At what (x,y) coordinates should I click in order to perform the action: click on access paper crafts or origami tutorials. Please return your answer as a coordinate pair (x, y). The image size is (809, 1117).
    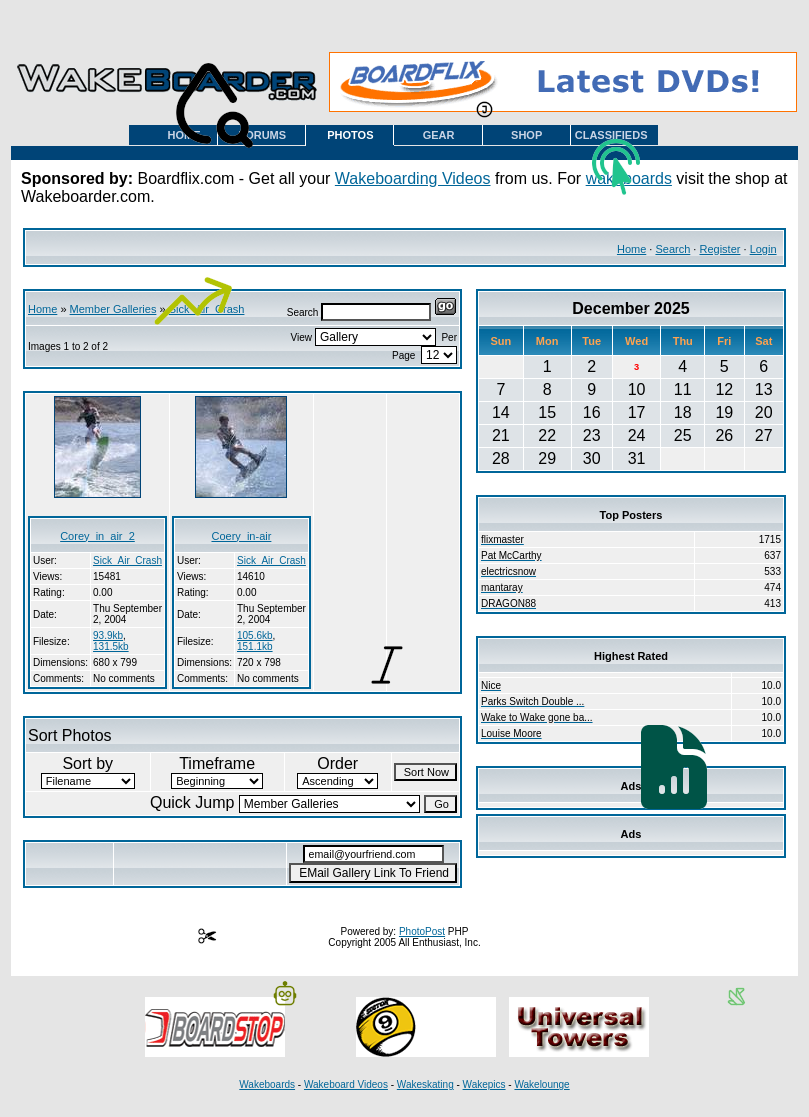
    Looking at the image, I should click on (736, 996).